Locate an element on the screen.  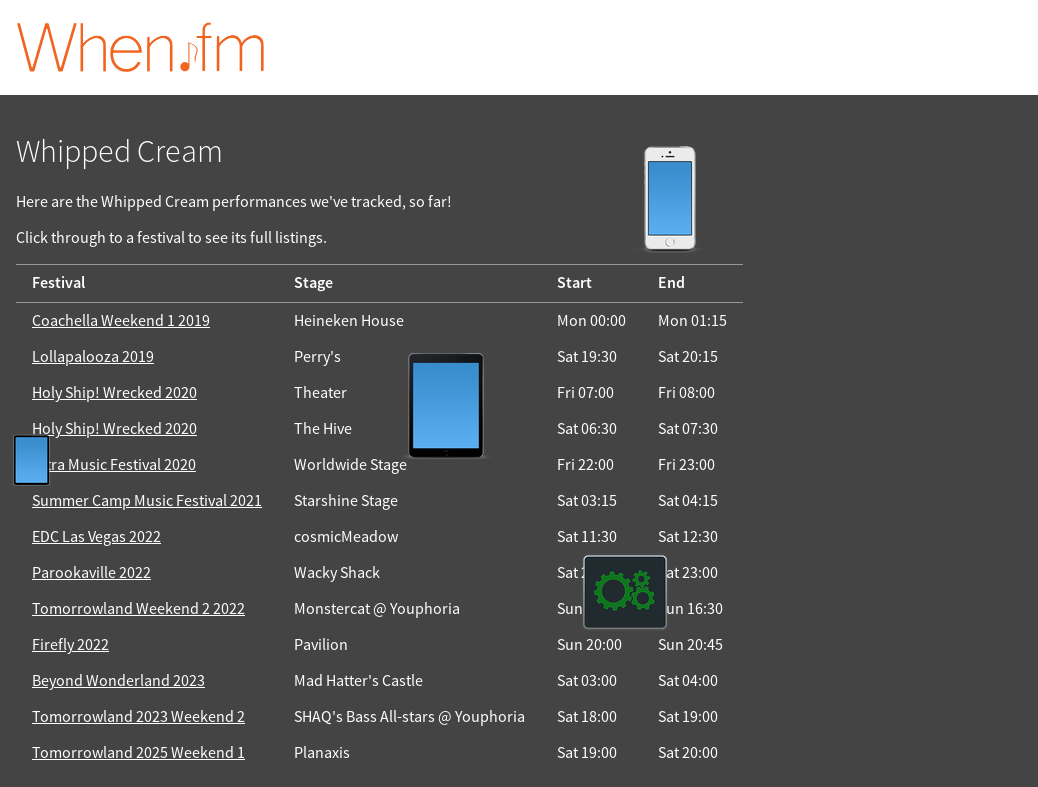
run an iTerm2 automation script is located at coordinates (625, 592).